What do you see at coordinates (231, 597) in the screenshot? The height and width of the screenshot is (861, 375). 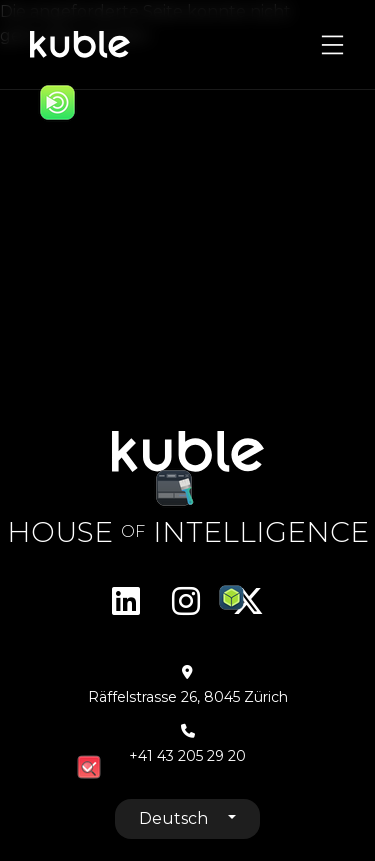 I see `open balenaEtcher to flash OS images` at bounding box center [231, 597].